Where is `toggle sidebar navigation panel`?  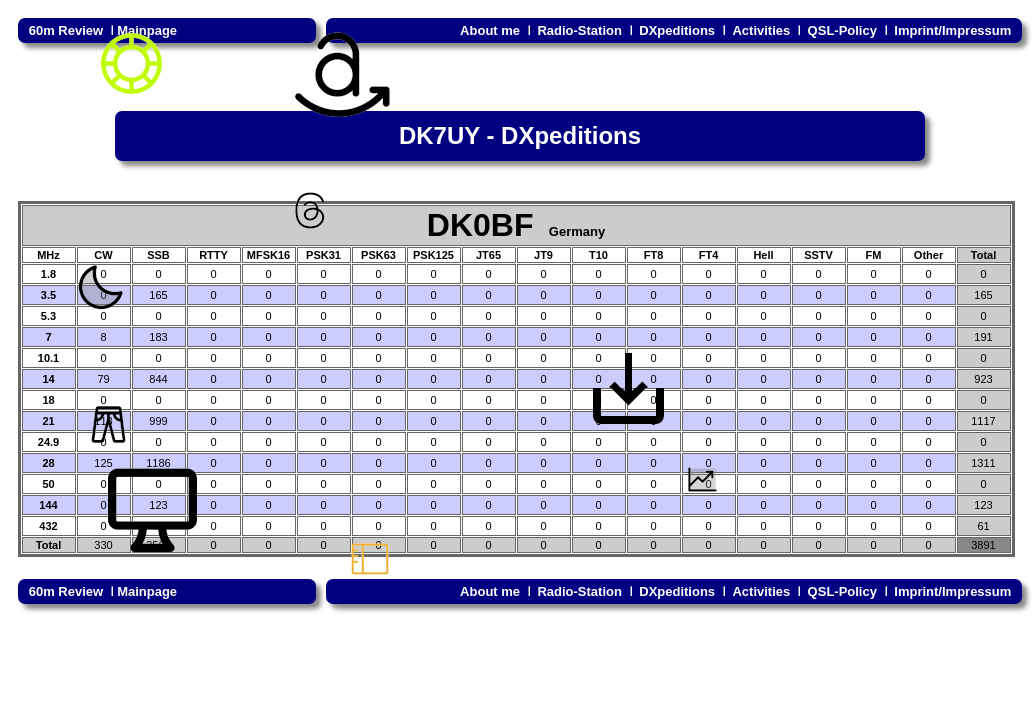
toggle sidebar navigation panel is located at coordinates (370, 559).